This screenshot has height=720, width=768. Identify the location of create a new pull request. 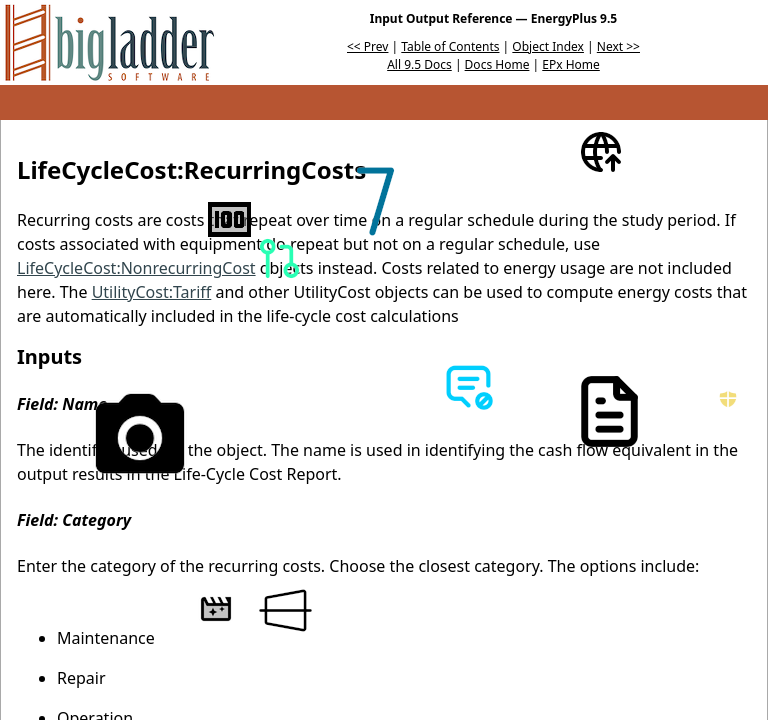
(279, 258).